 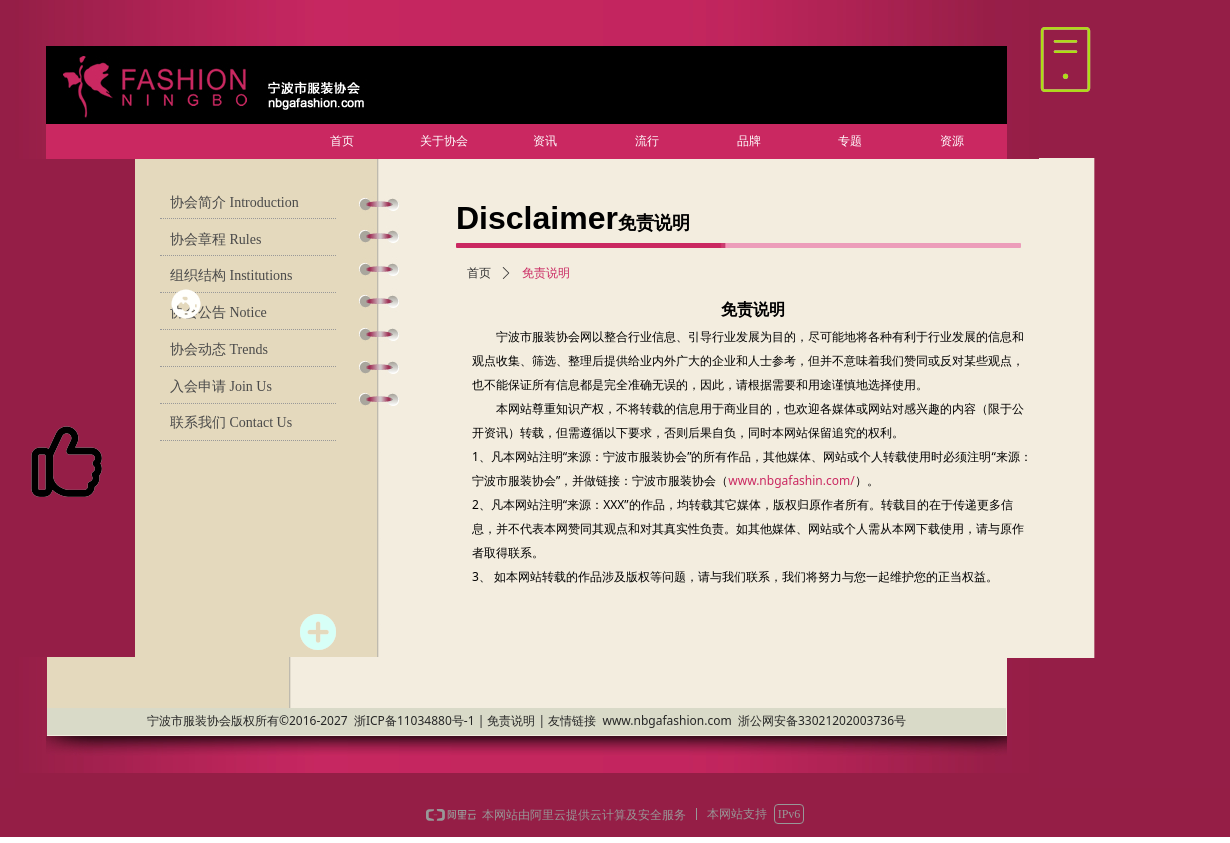 What do you see at coordinates (186, 304) in the screenshot?
I see `select oceania or australia/pacific region` at bounding box center [186, 304].